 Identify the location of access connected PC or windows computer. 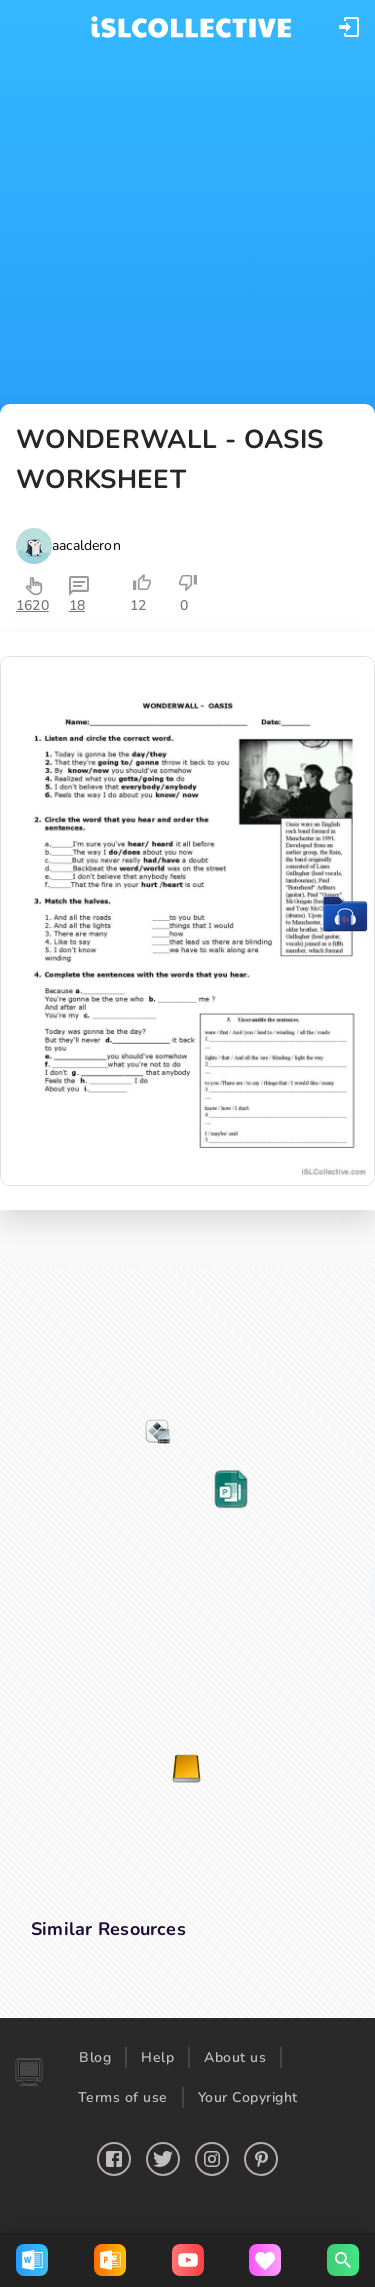
(29, 2072).